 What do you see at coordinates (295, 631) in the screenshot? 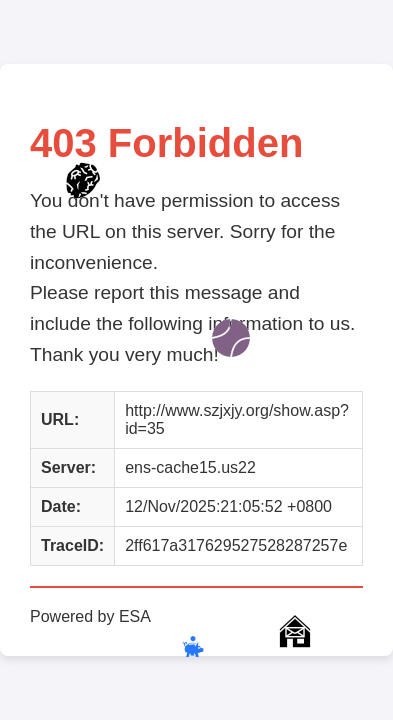
I see `find nearby post office locations` at bounding box center [295, 631].